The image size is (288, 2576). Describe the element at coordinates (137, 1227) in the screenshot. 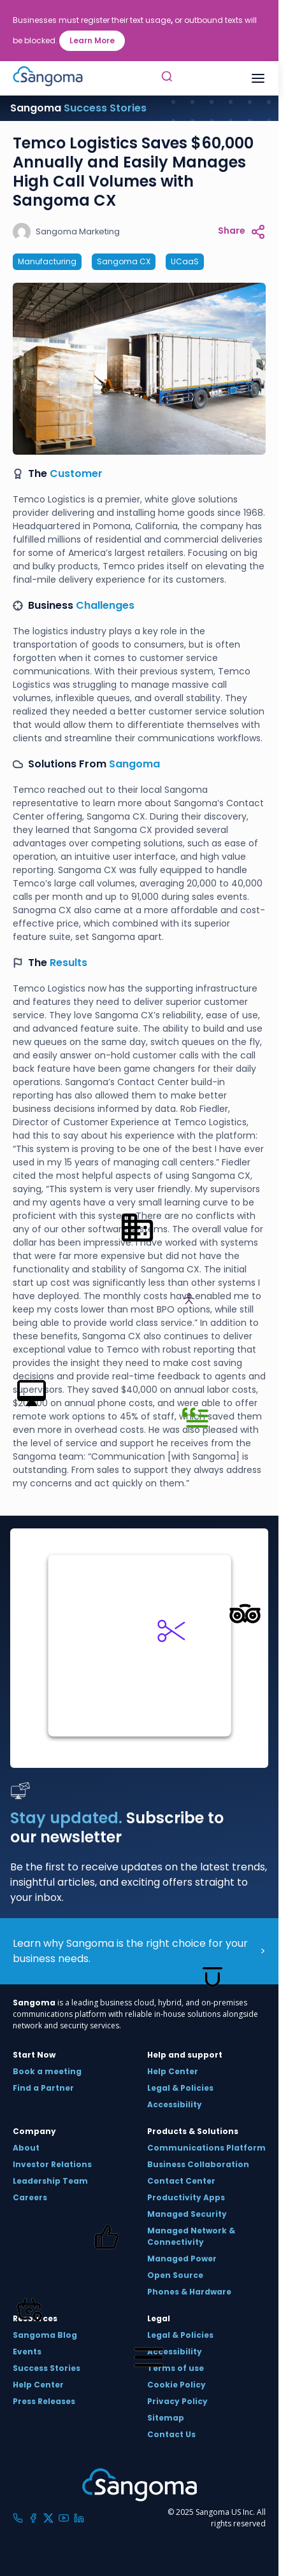

I see `view organization or company details` at that location.